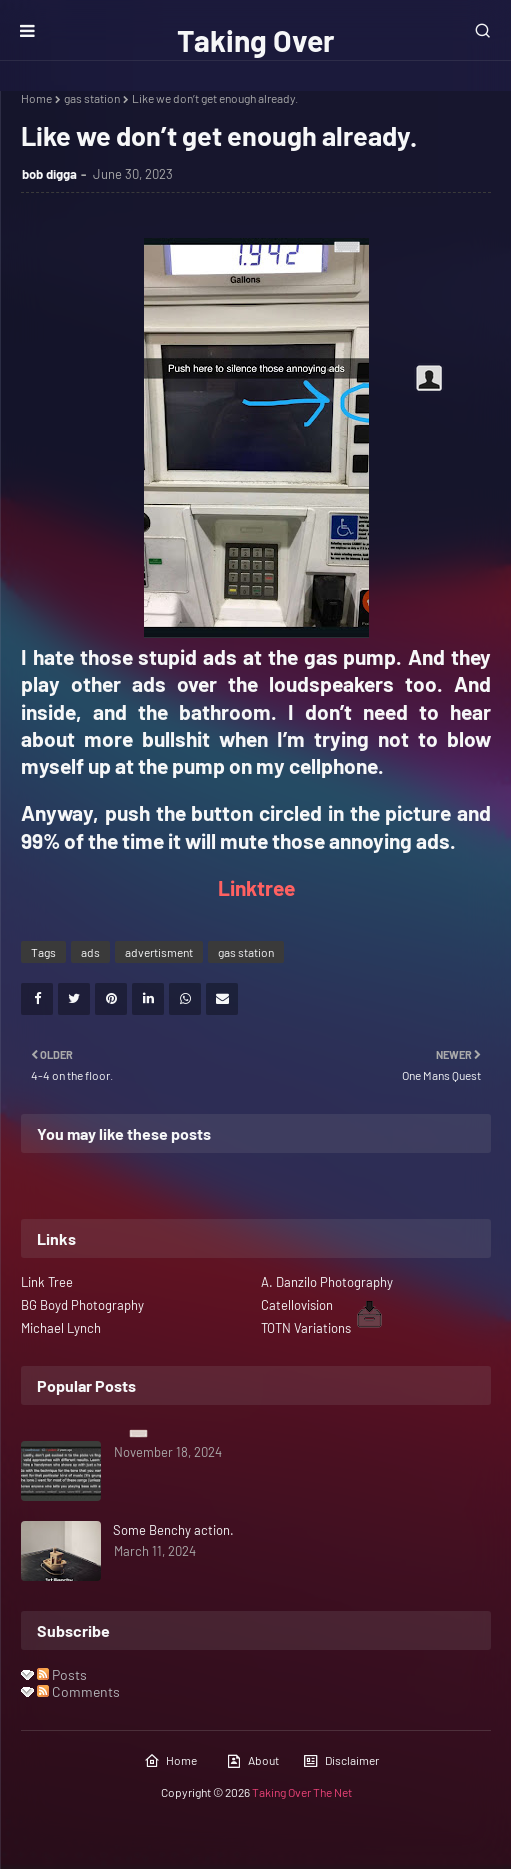 The height and width of the screenshot is (1869, 511). What do you see at coordinates (347, 247) in the screenshot?
I see `connect to a wireless keyboard` at bounding box center [347, 247].